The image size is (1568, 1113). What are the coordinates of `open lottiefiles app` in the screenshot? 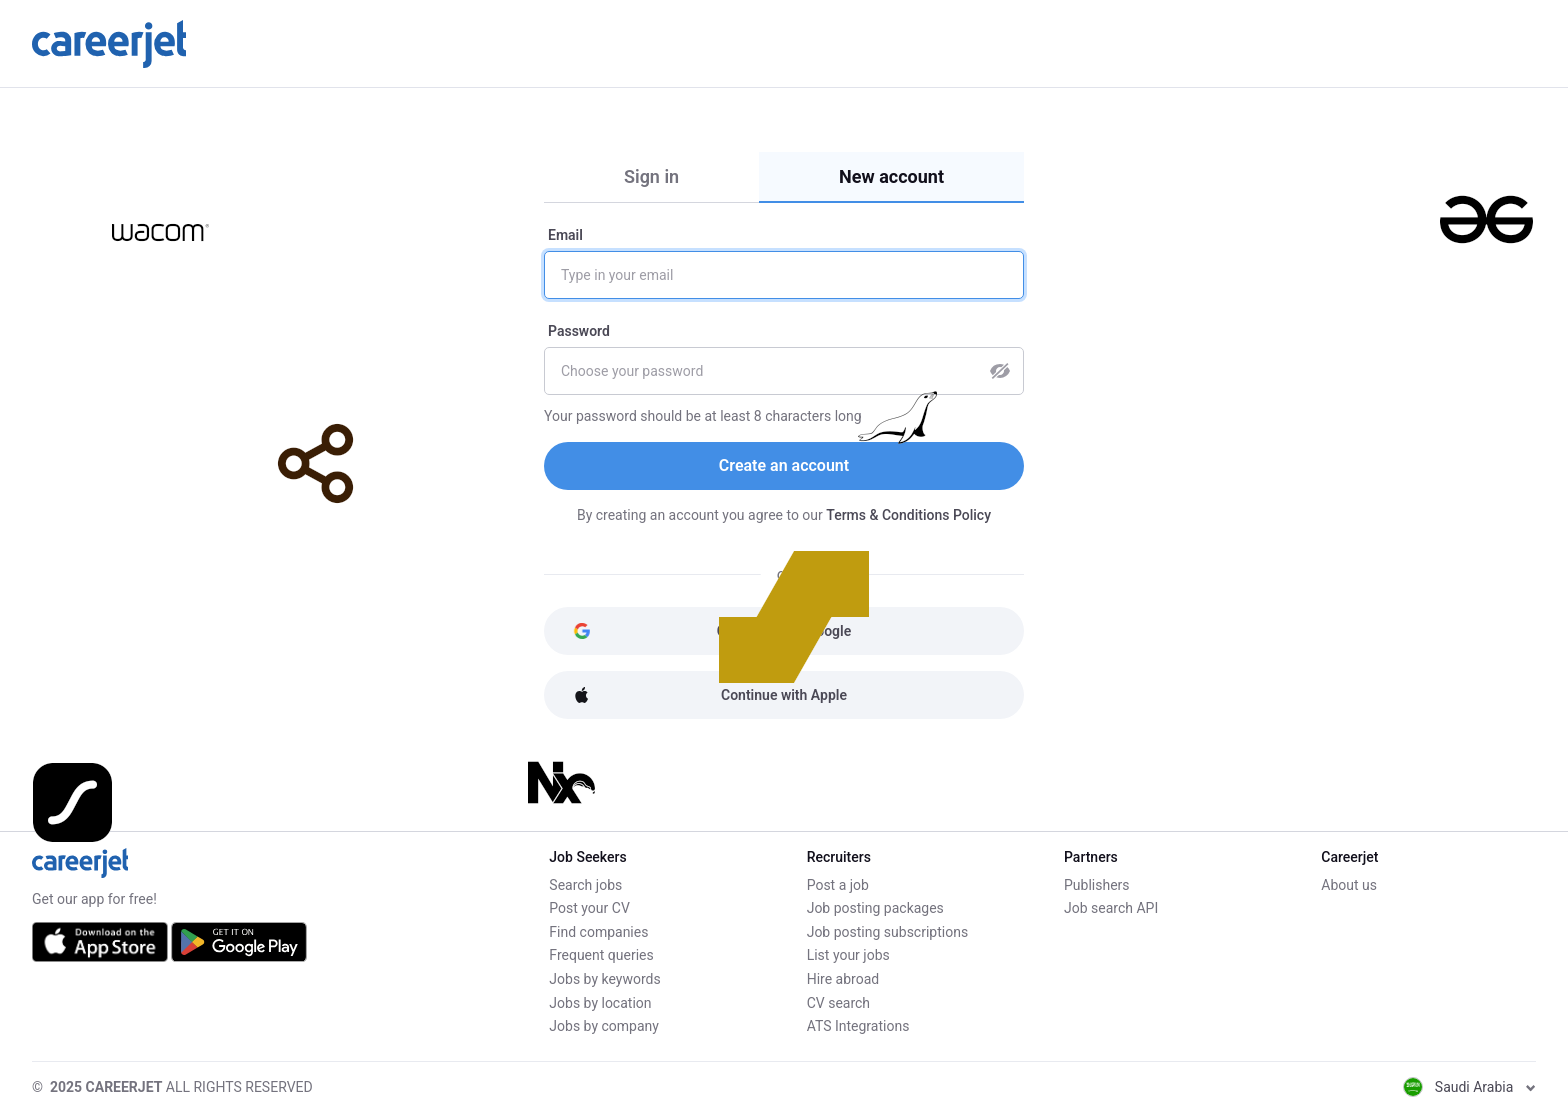 It's located at (72, 802).